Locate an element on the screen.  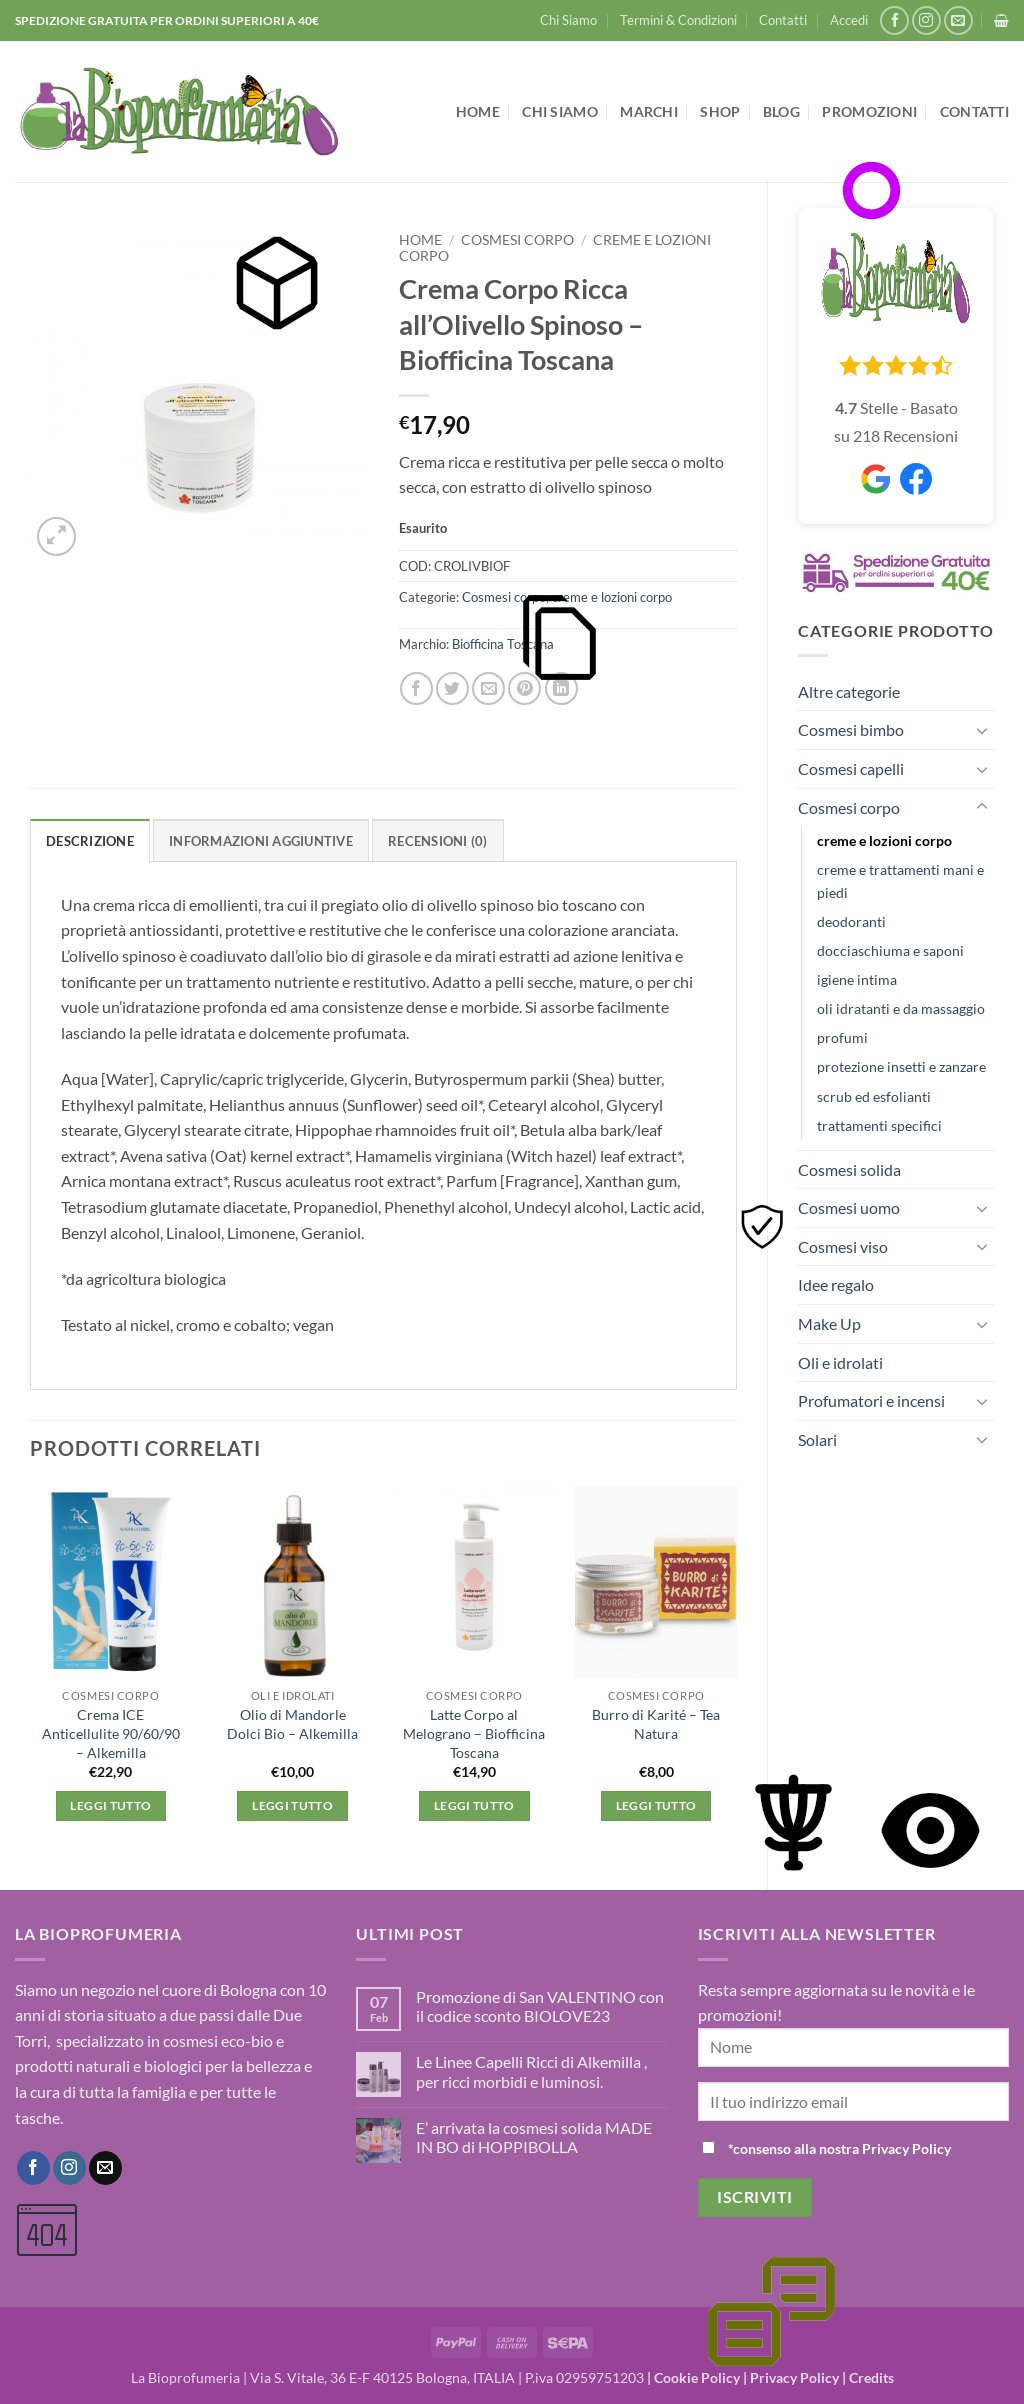
indicates a method or function in code is located at coordinates (277, 284).